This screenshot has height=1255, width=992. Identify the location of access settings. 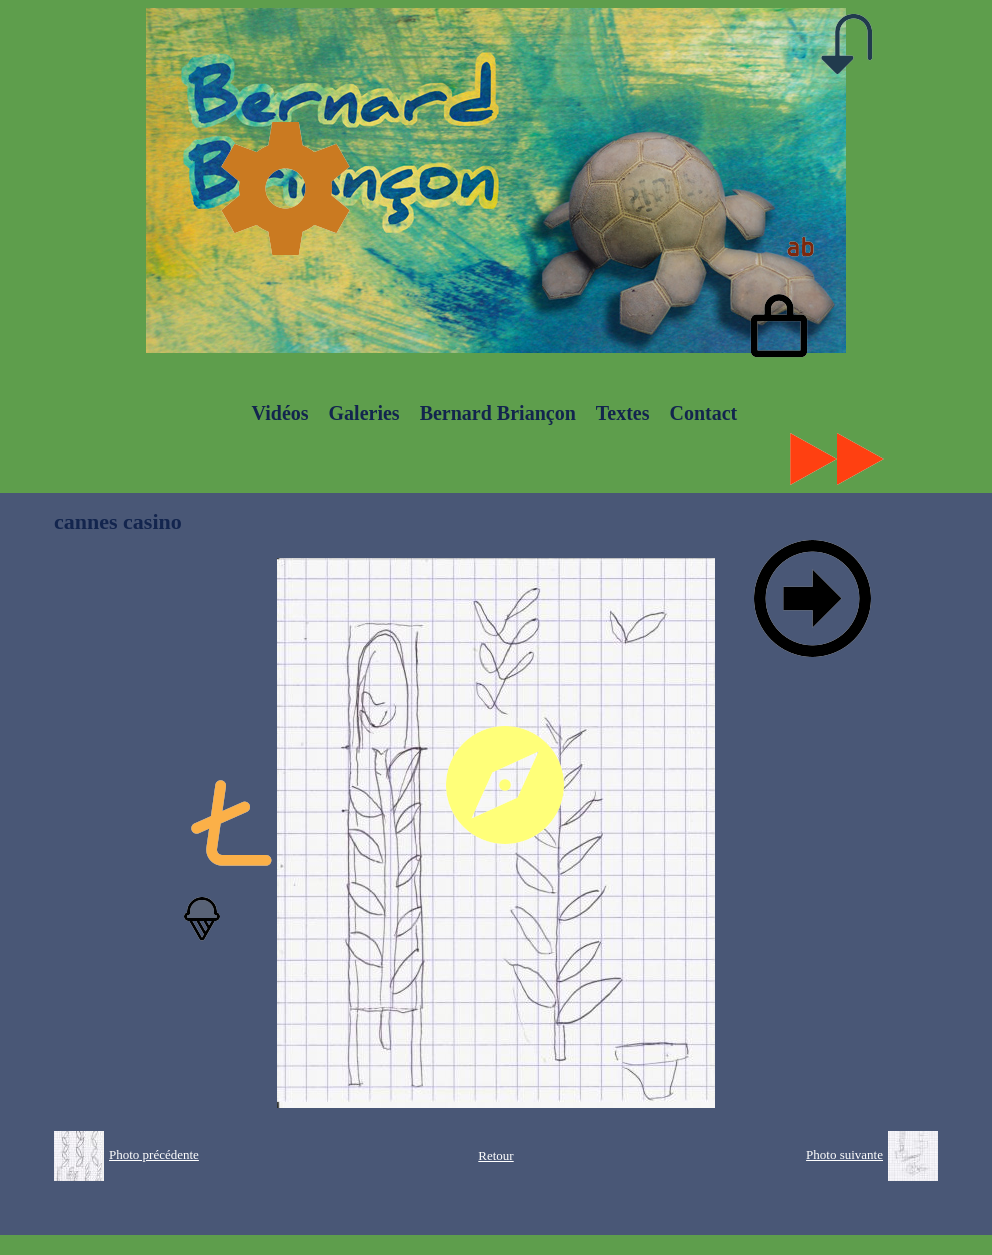
(285, 188).